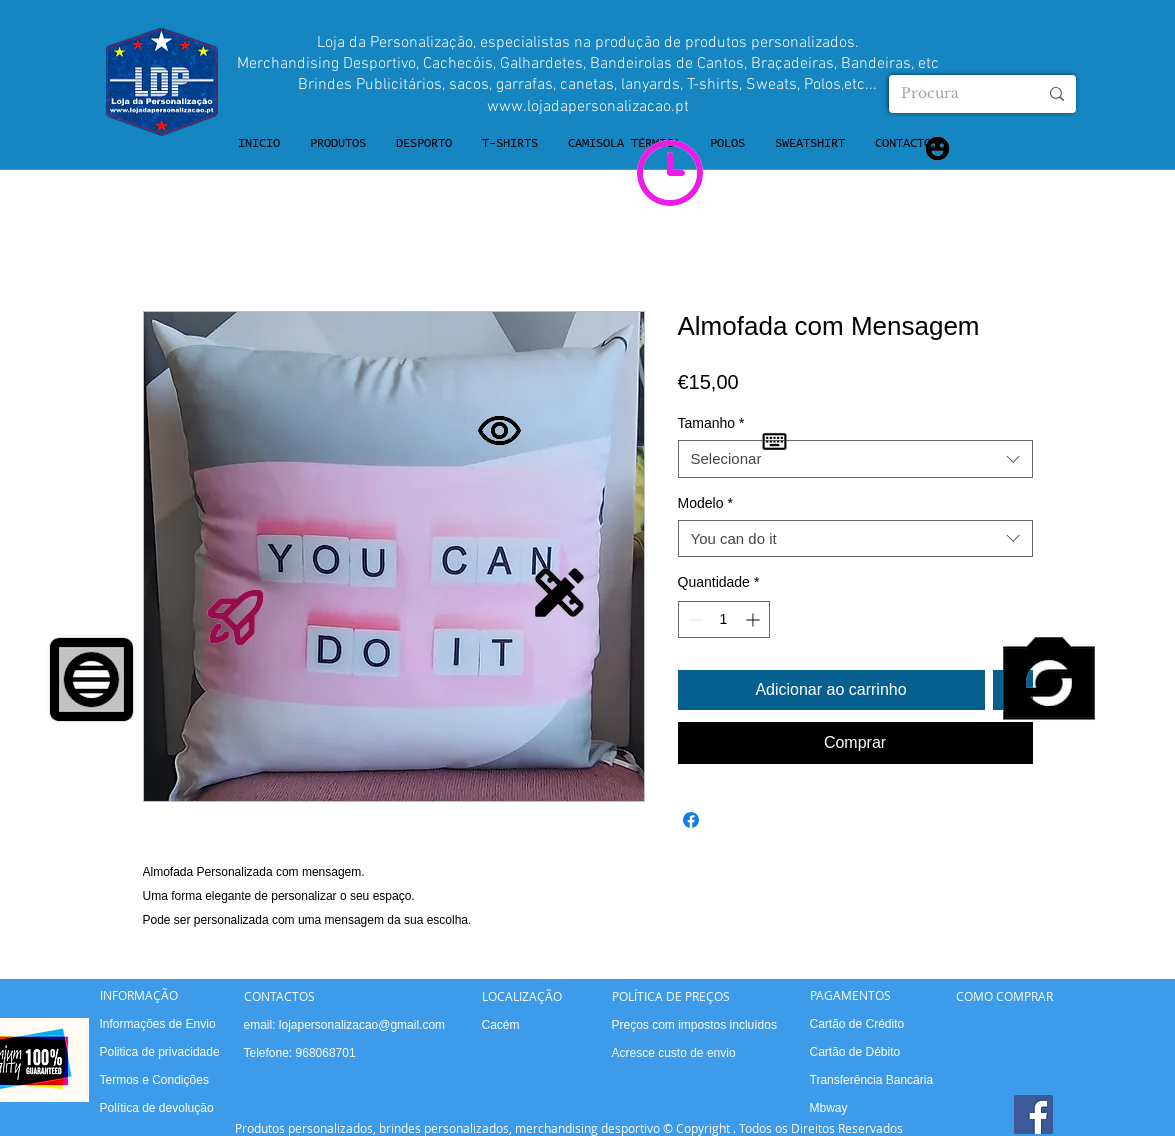 Image resolution: width=1175 pixels, height=1136 pixels. What do you see at coordinates (670, 173) in the screenshot?
I see `view current time` at bounding box center [670, 173].